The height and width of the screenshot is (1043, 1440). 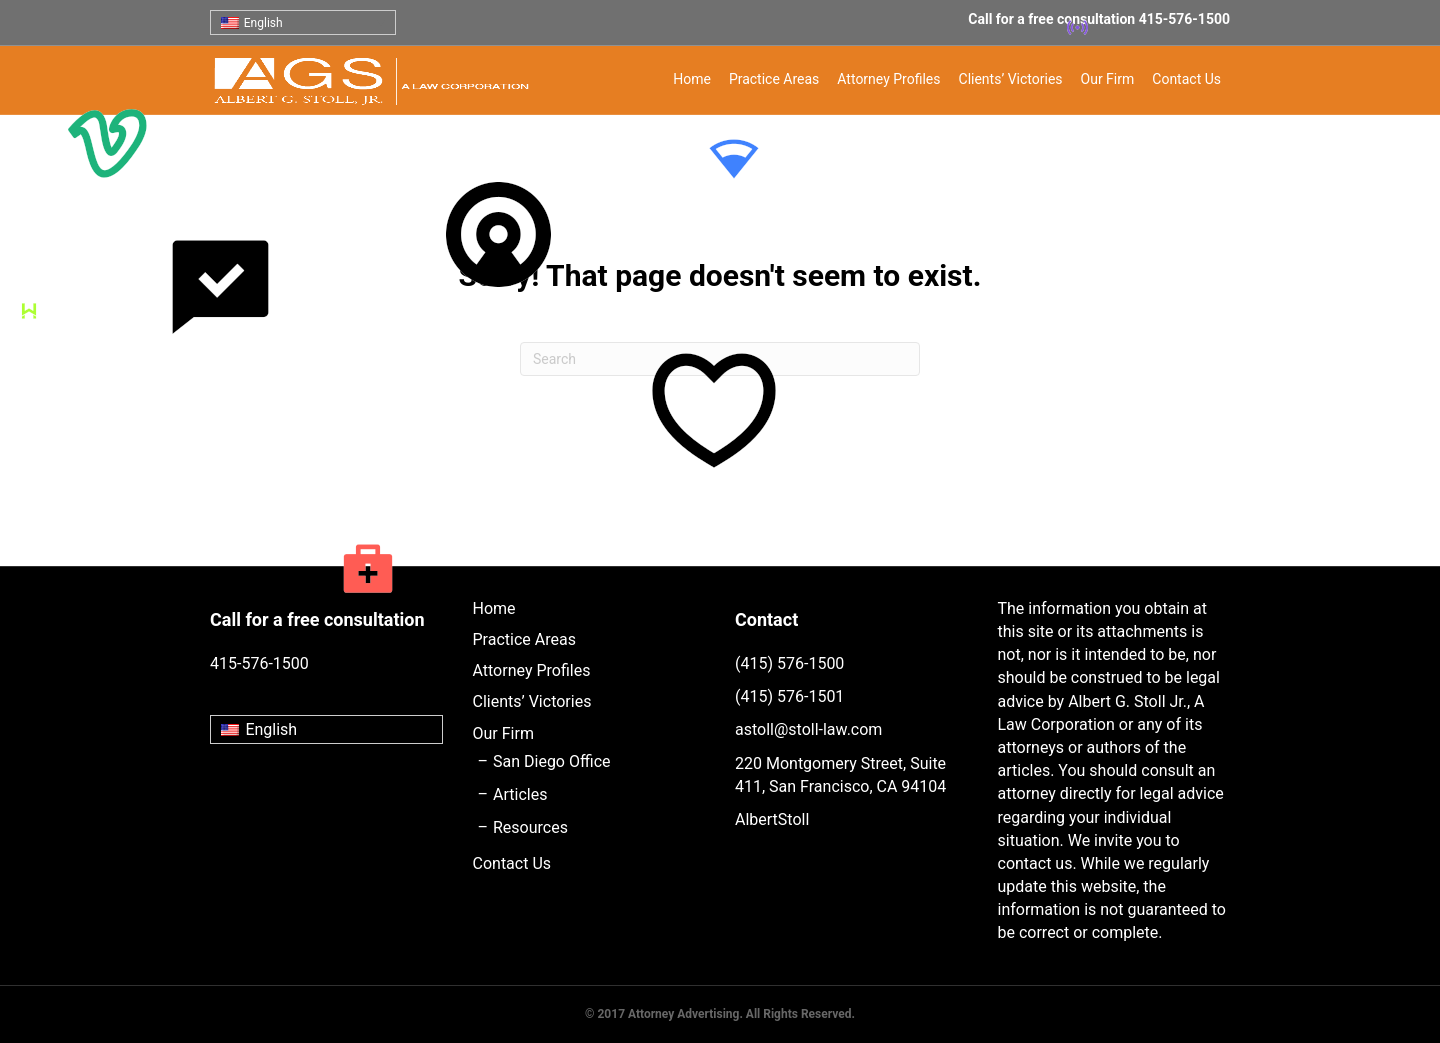 I want to click on indicates rfid or nfc functionality, so click(x=1077, y=27).